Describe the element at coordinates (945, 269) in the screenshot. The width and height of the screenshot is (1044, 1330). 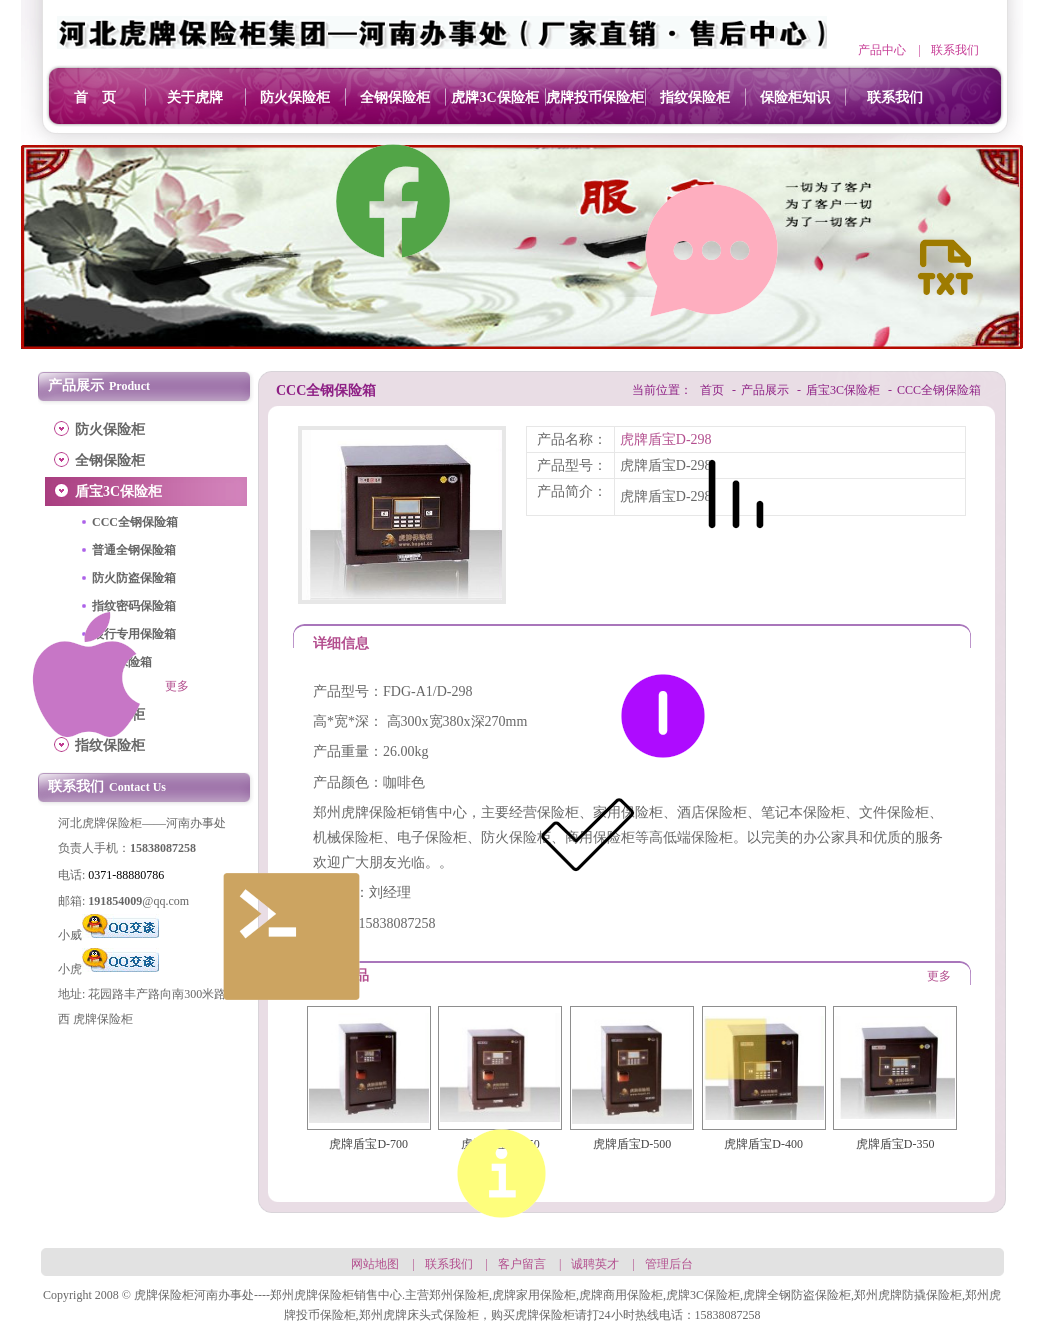
I see `open a text file` at that location.